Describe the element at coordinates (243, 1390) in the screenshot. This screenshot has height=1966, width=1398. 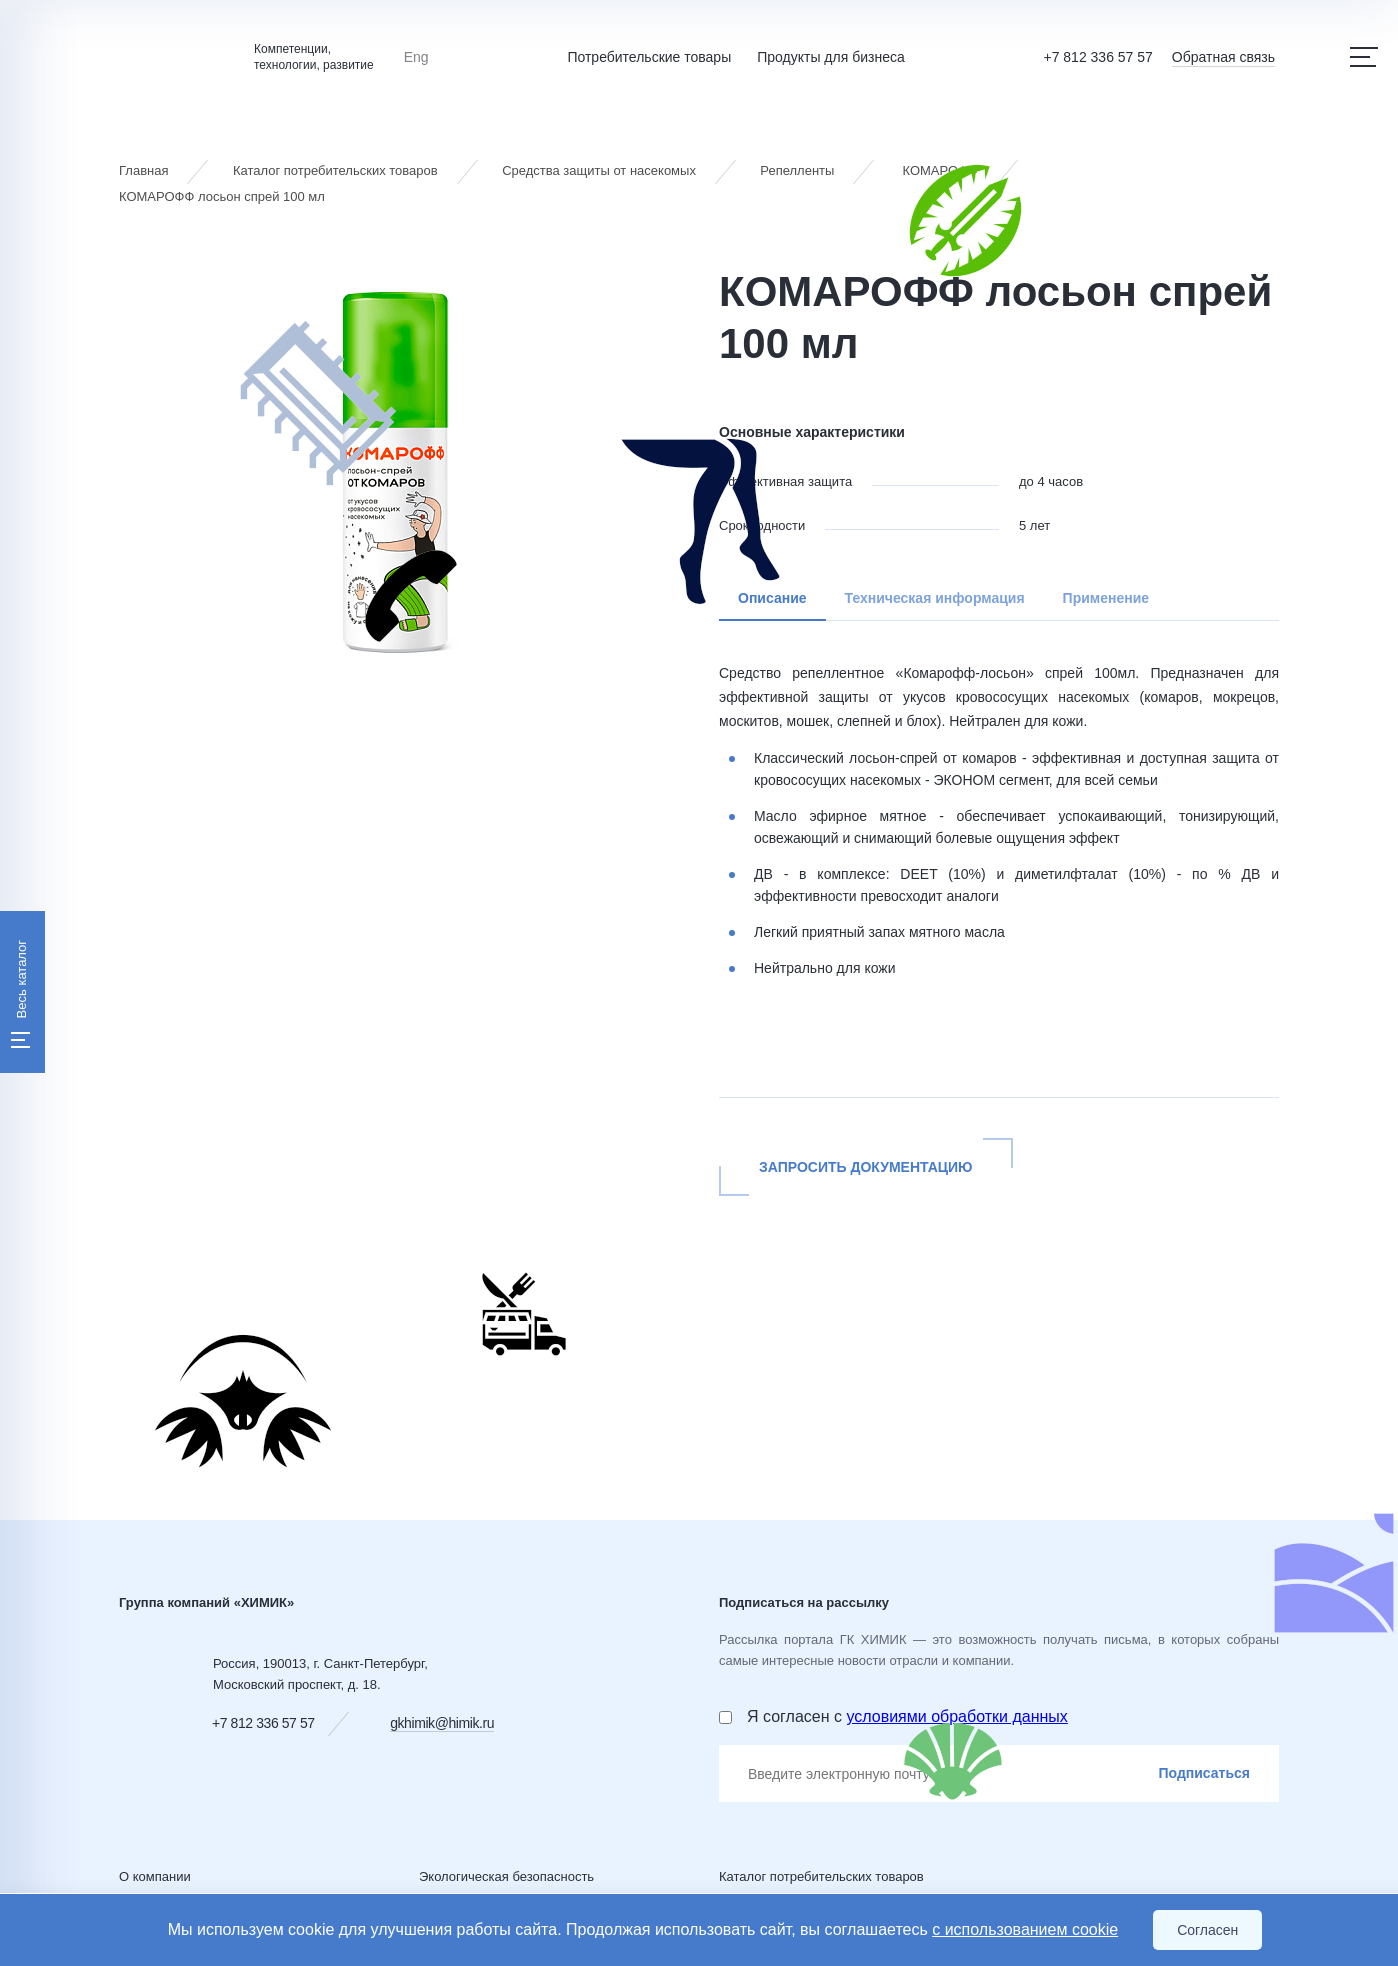
I see `mole character or creature in a game` at that location.